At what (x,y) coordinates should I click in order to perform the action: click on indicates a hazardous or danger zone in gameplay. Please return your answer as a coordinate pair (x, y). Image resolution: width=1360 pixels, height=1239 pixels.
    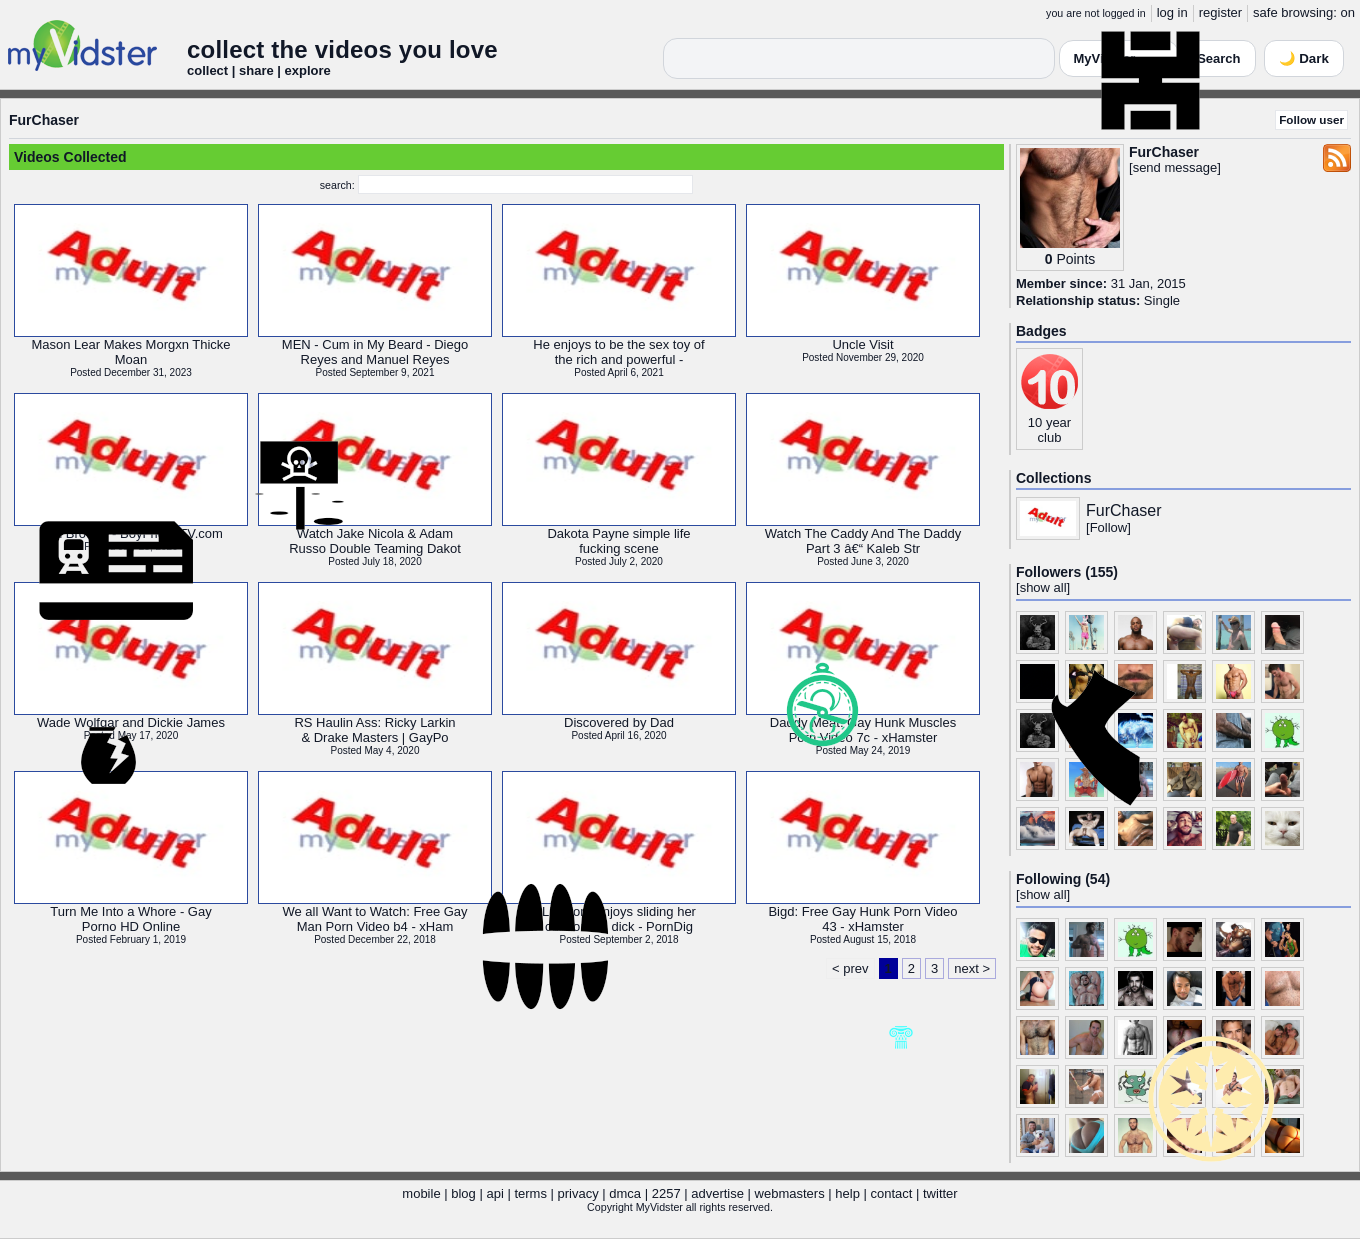
    Looking at the image, I should click on (299, 485).